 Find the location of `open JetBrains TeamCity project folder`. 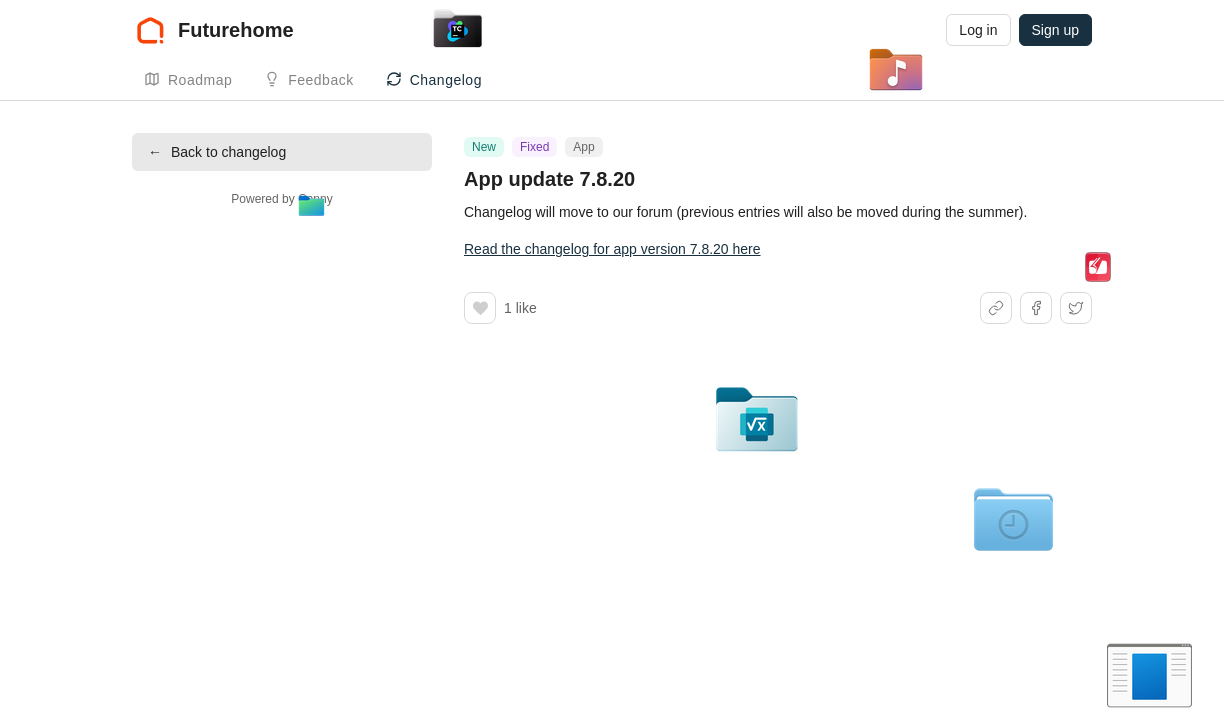

open JetBrains TeamCity project folder is located at coordinates (457, 29).